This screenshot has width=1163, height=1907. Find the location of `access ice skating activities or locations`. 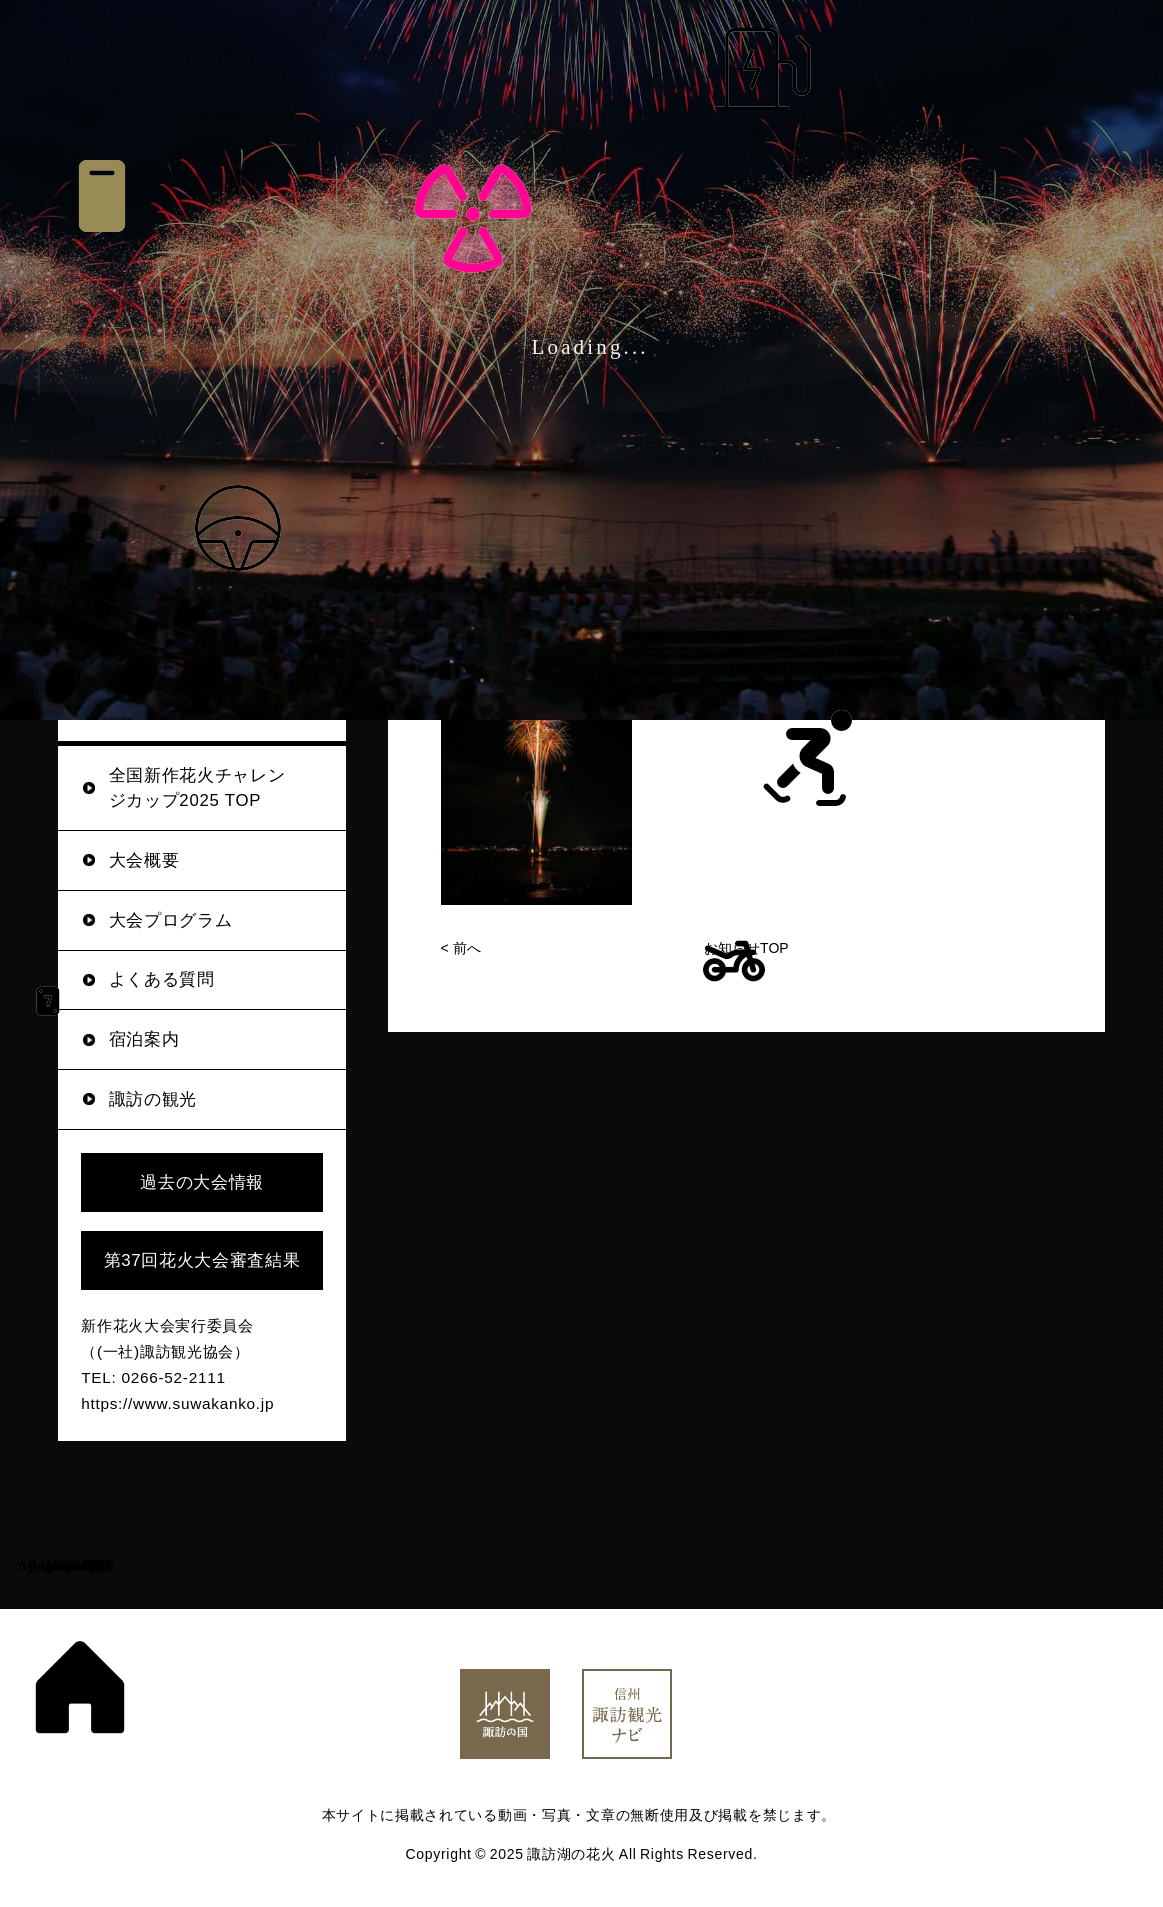

access ice skating activities or locations is located at coordinates (810, 758).